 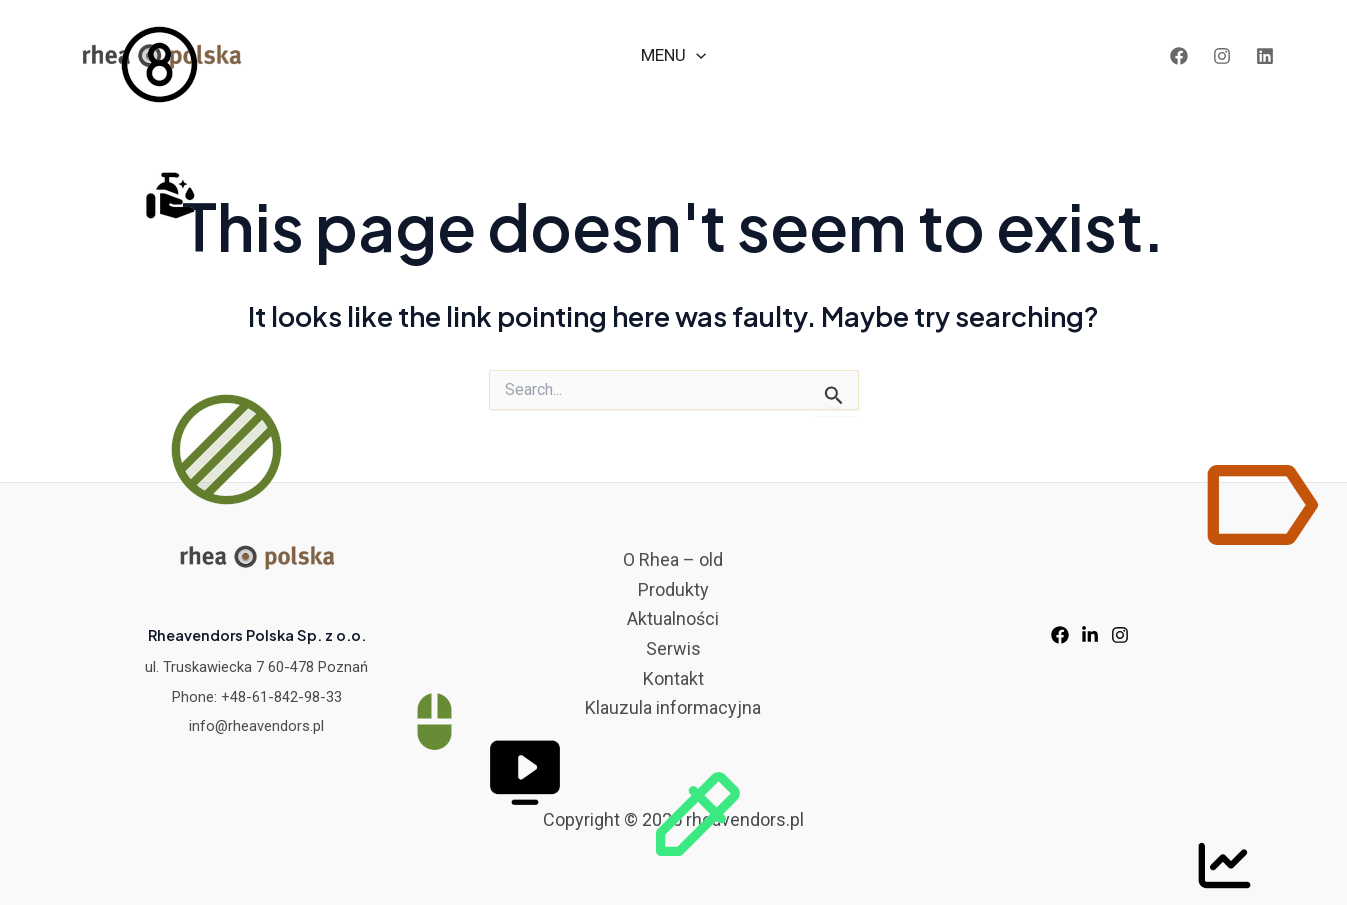 What do you see at coordinates (1224, 865) in the screenshot?
I see `view analytics or statistics` at bounding box center [1224, 865].